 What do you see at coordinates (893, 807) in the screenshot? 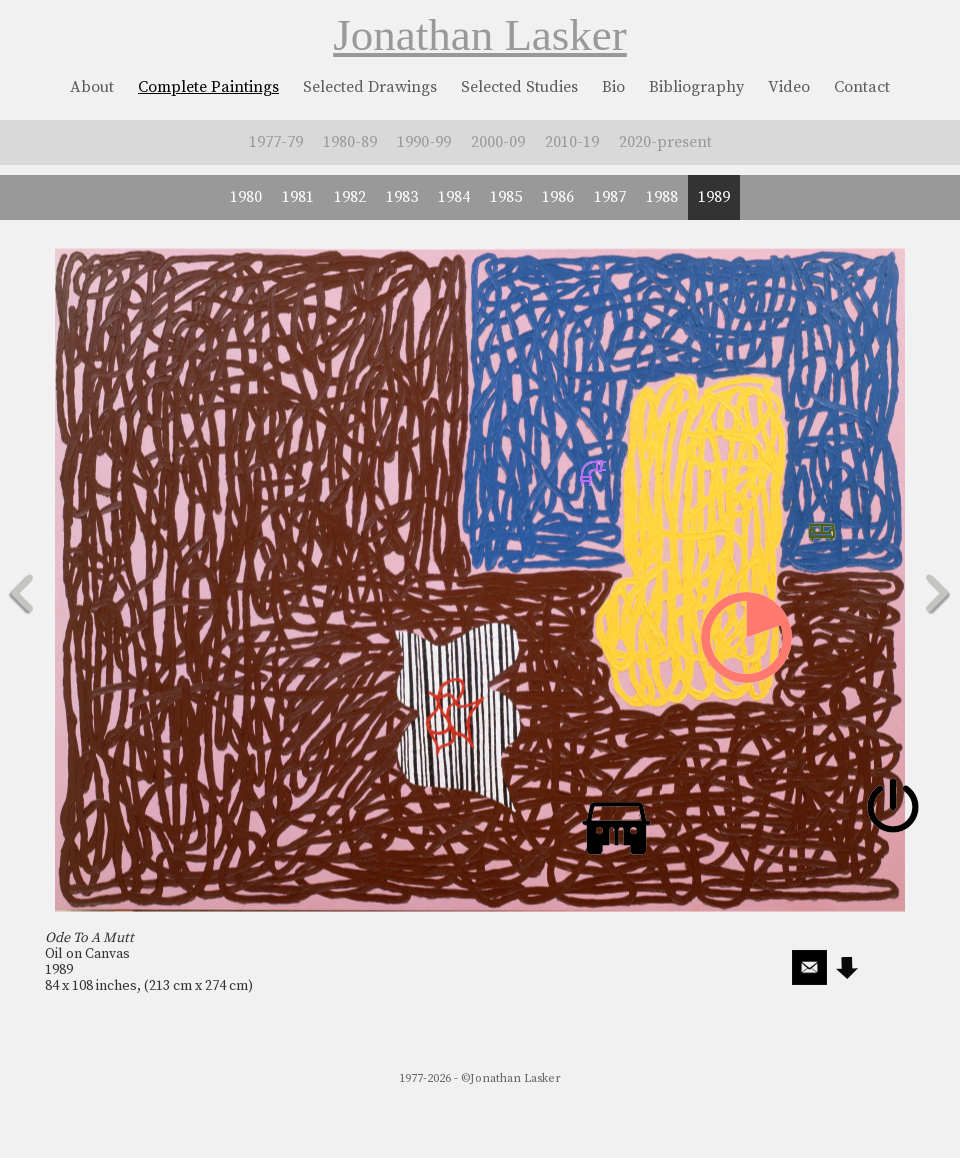
I see `turn off or shut down the device` at bounding box center [893, 807].